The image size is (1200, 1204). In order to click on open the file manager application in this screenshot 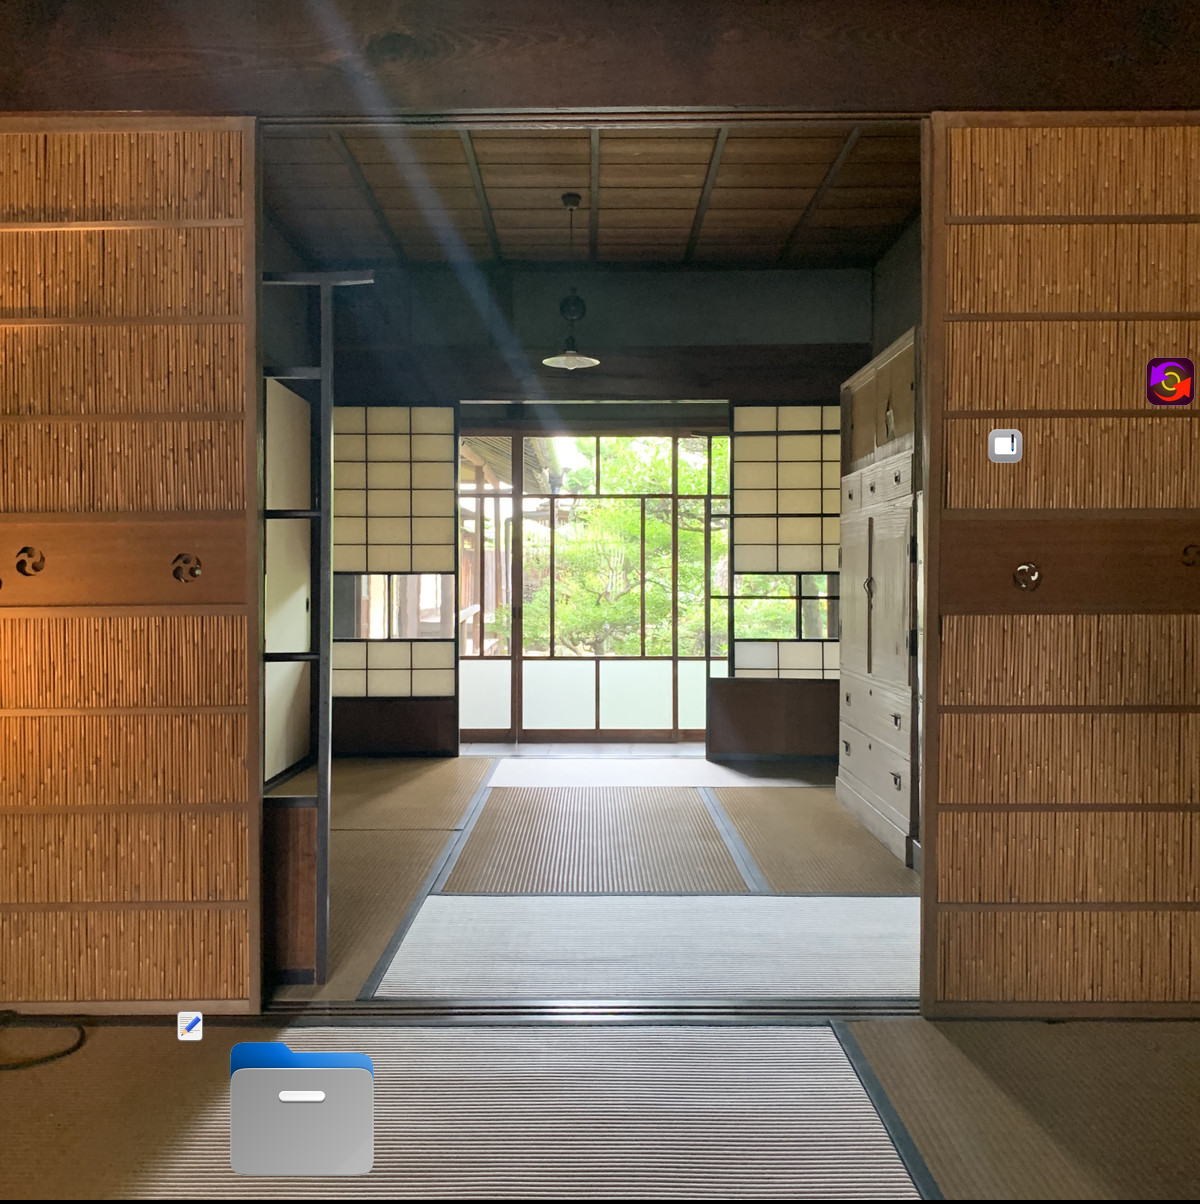, I will do `click(302, 1109)`.